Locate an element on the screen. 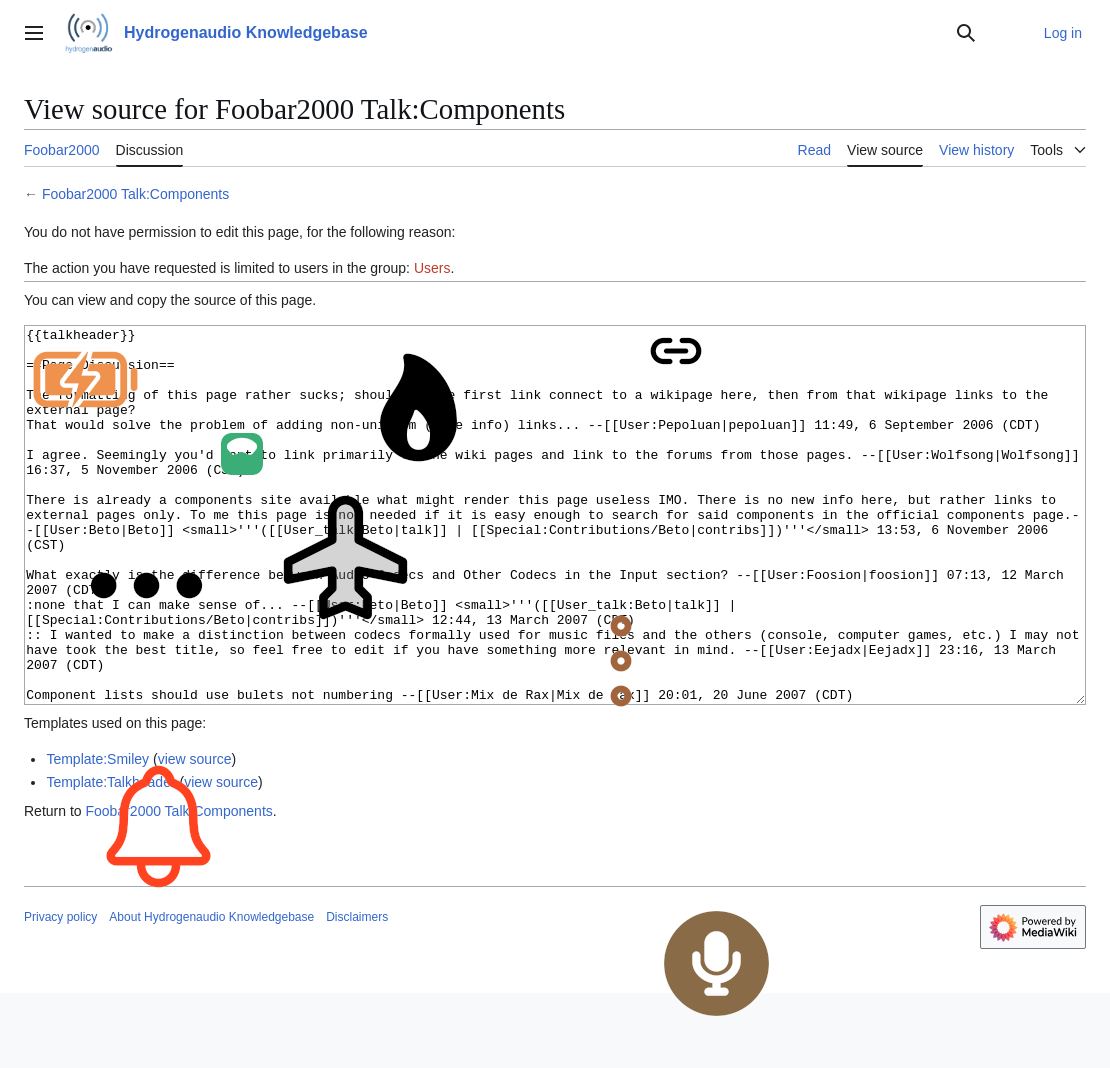  view trending or hot content is located at coordinates (418, 407).